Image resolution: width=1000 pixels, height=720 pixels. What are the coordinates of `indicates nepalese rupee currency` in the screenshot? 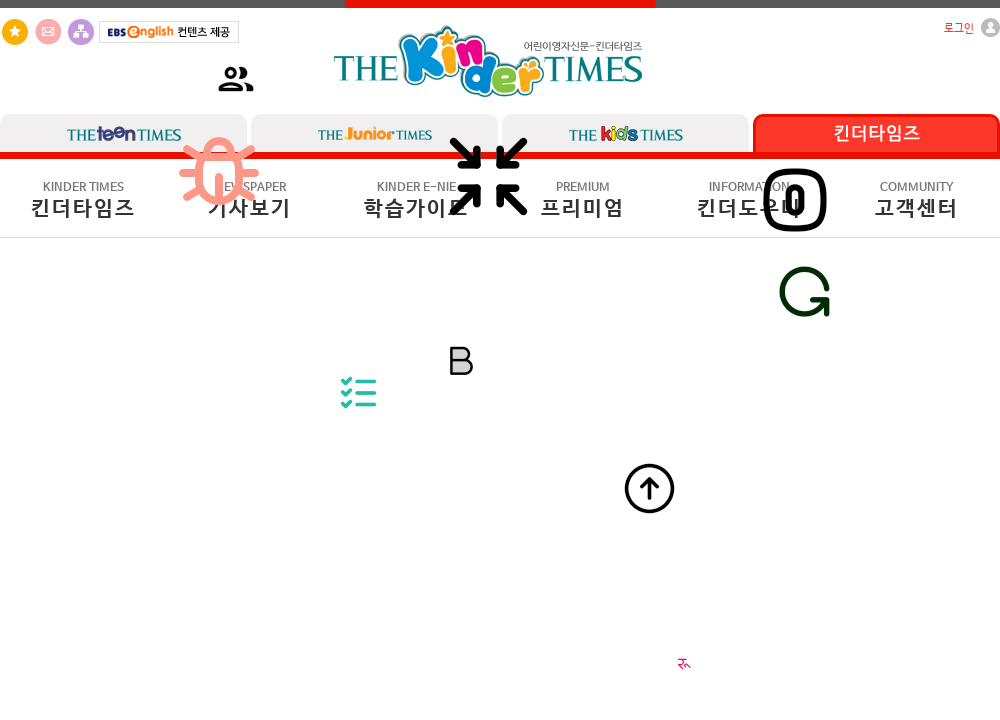 It's located at (684, 664).